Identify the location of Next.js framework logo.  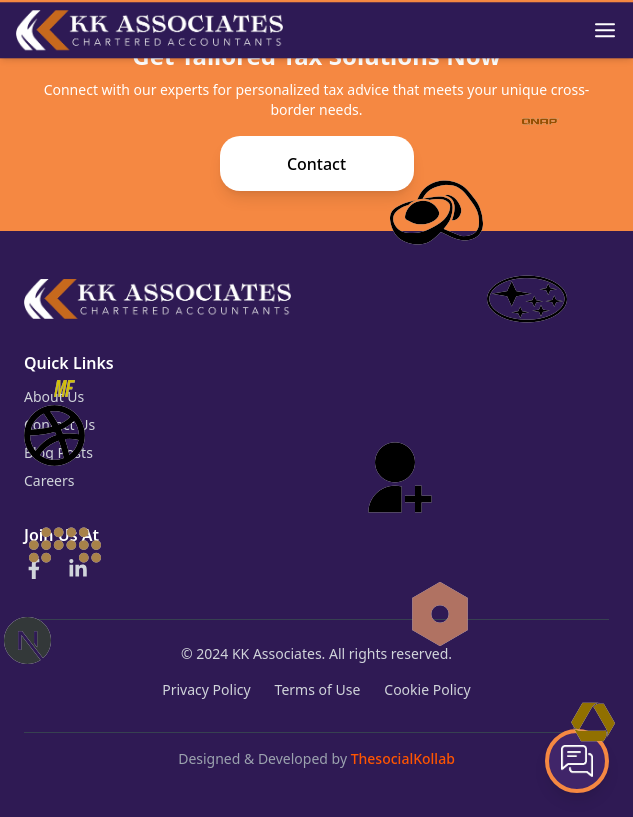
(27, 640).